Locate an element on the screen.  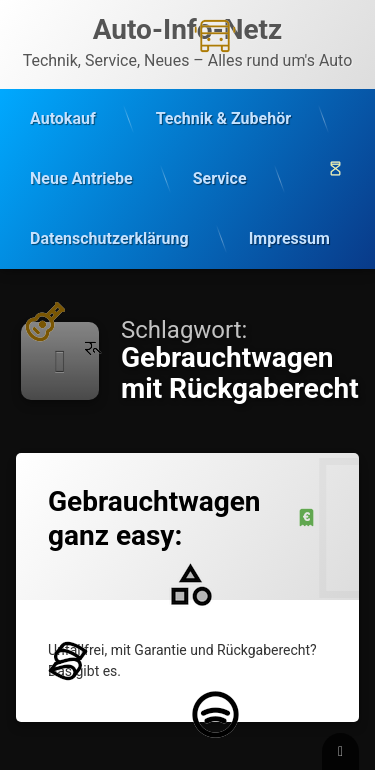
browse or filter by category is located at coordinates (190, 584).